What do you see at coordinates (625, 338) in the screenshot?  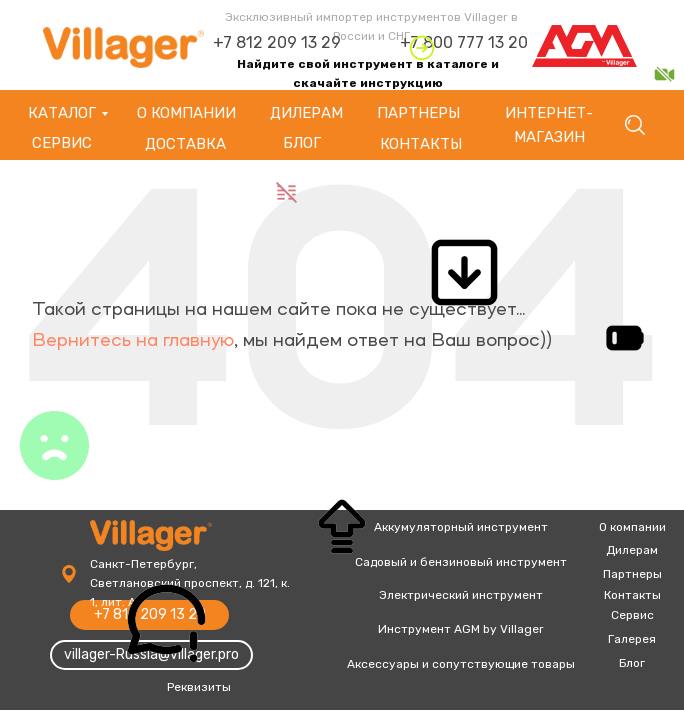 I see `indicates low battery level` at bounding box center [625, 338].